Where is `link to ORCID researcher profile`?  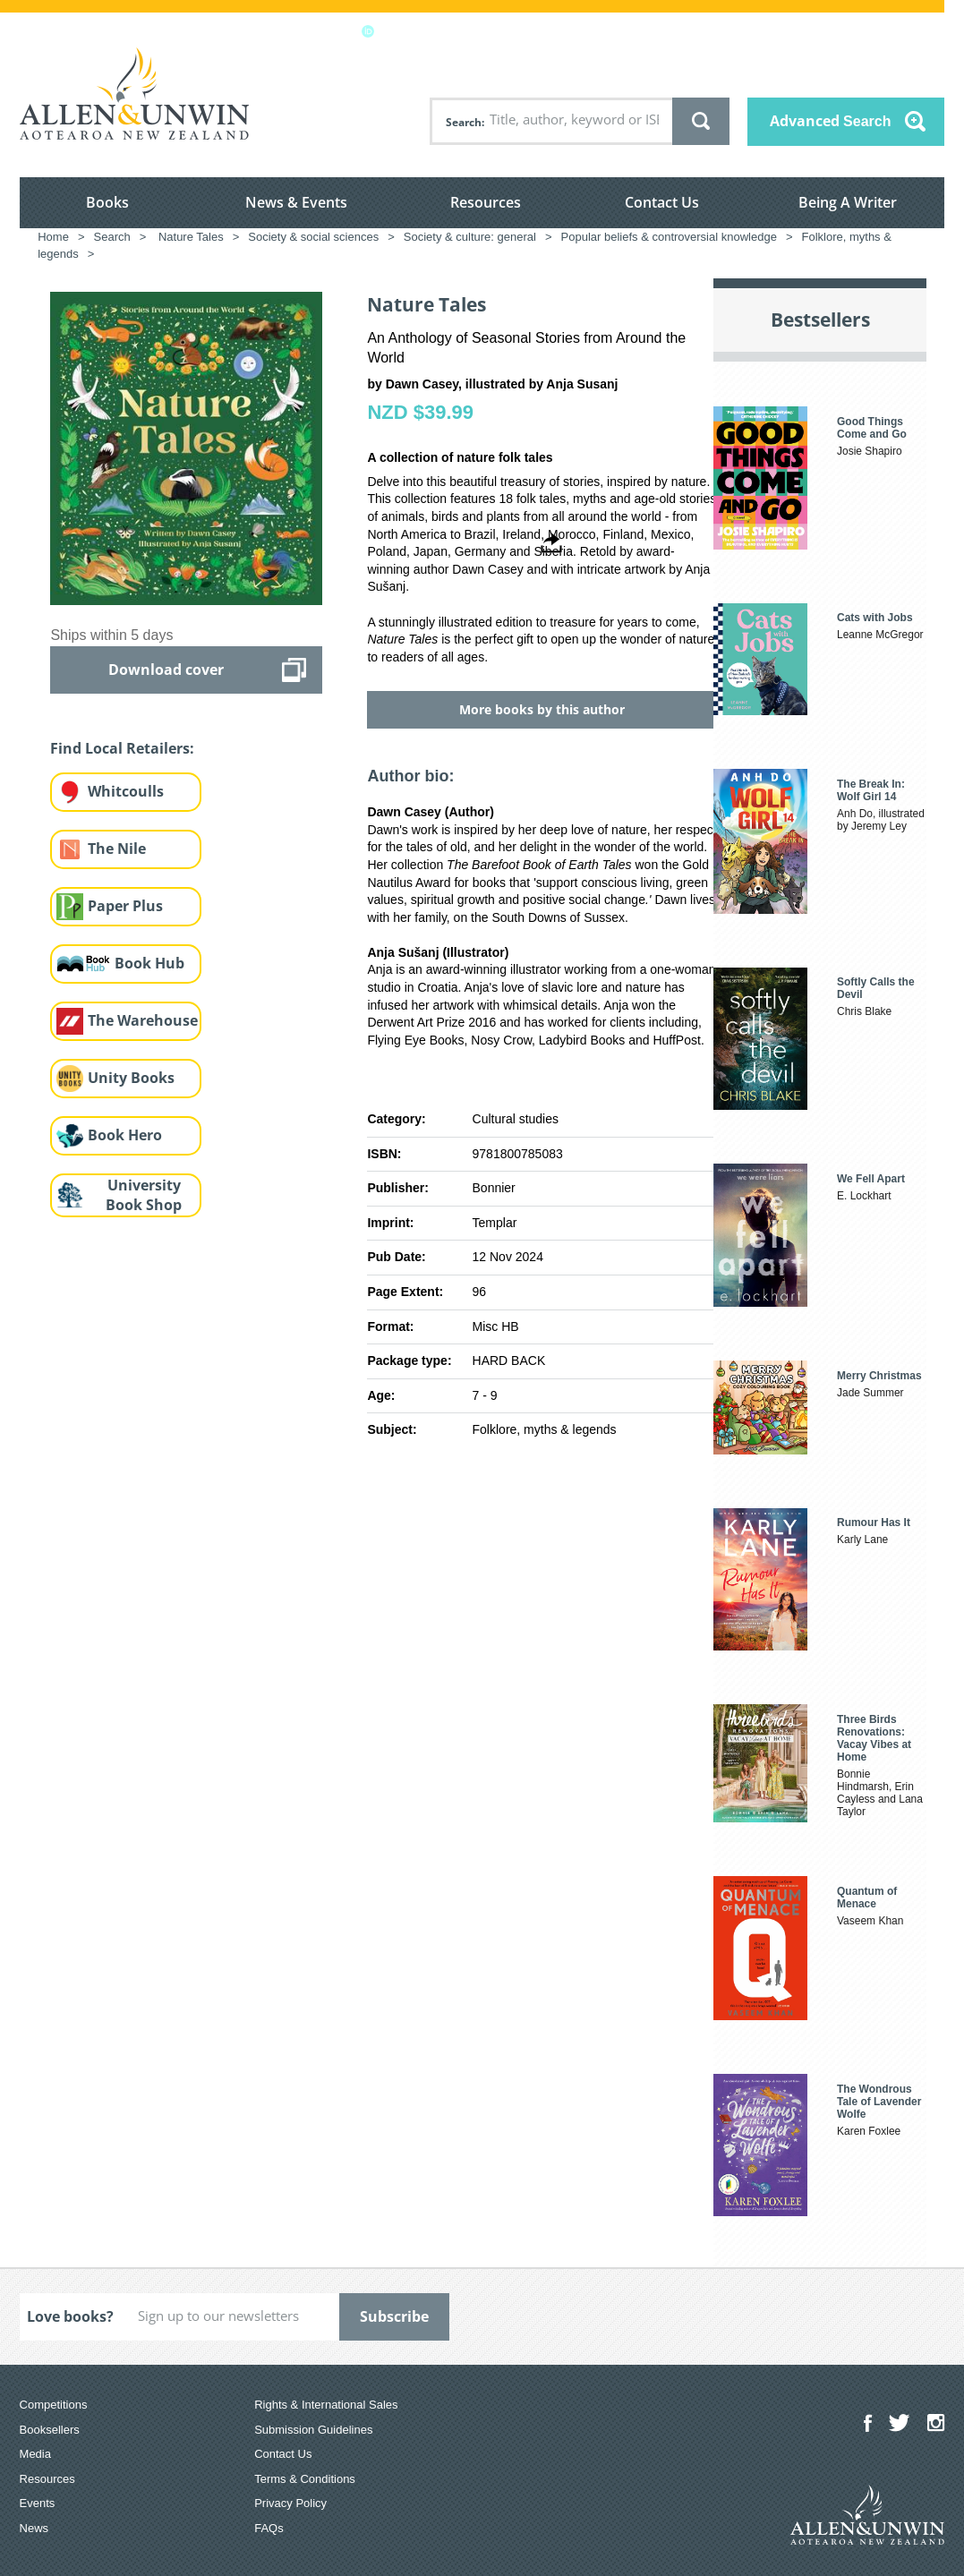
link to ORCID researcher profile is located at coordinates (368, 31).